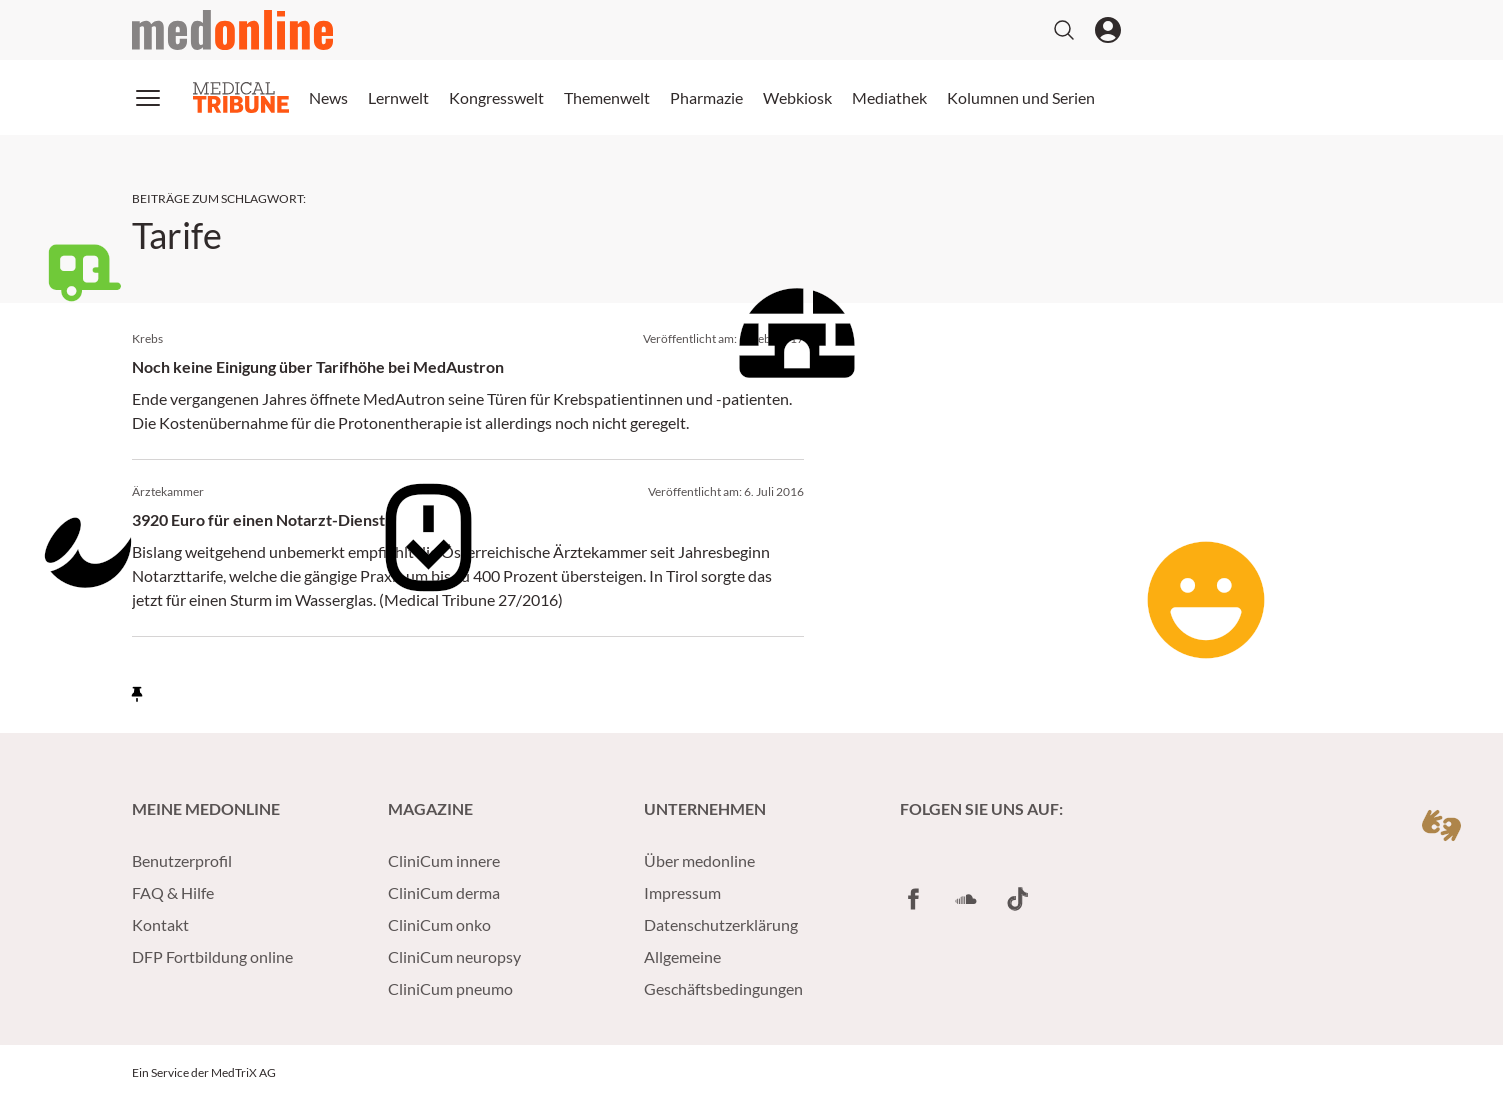 Image resolution: width=1503 pixels, height=1101 pixels. I want to click on access ASL interpretation services, so click(1441, 825).